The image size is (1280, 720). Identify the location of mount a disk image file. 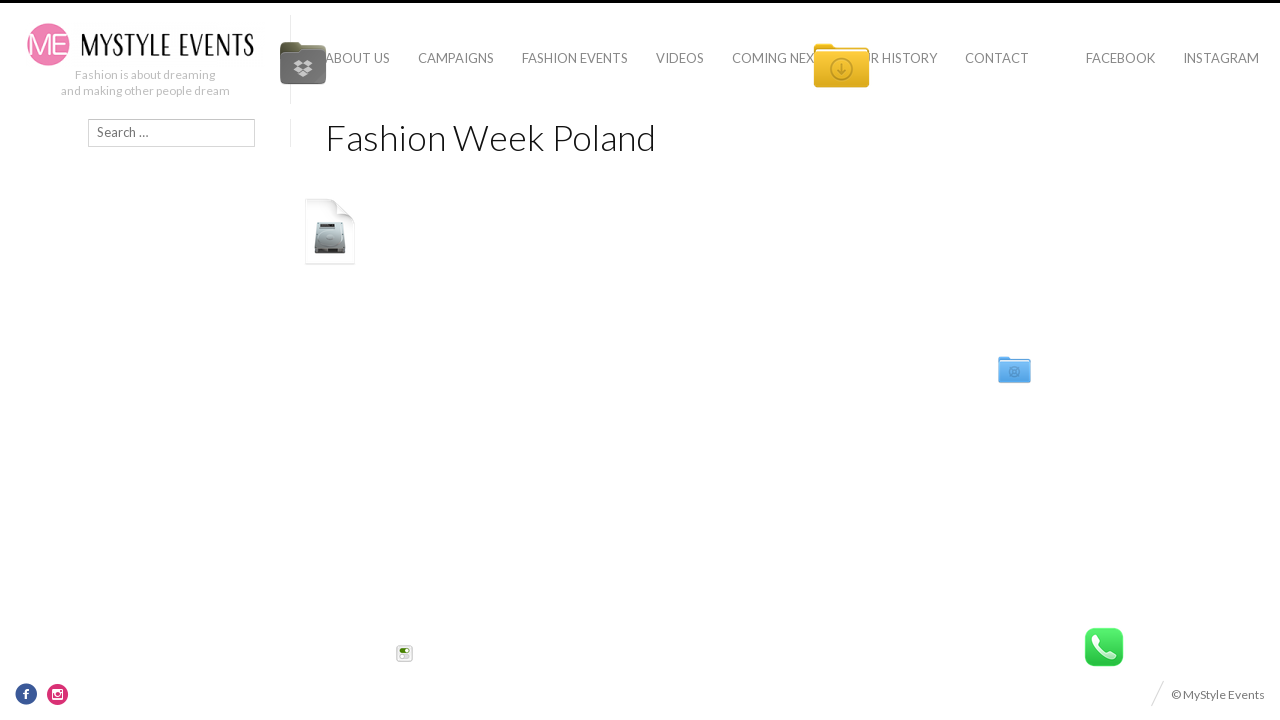
(330, 233).